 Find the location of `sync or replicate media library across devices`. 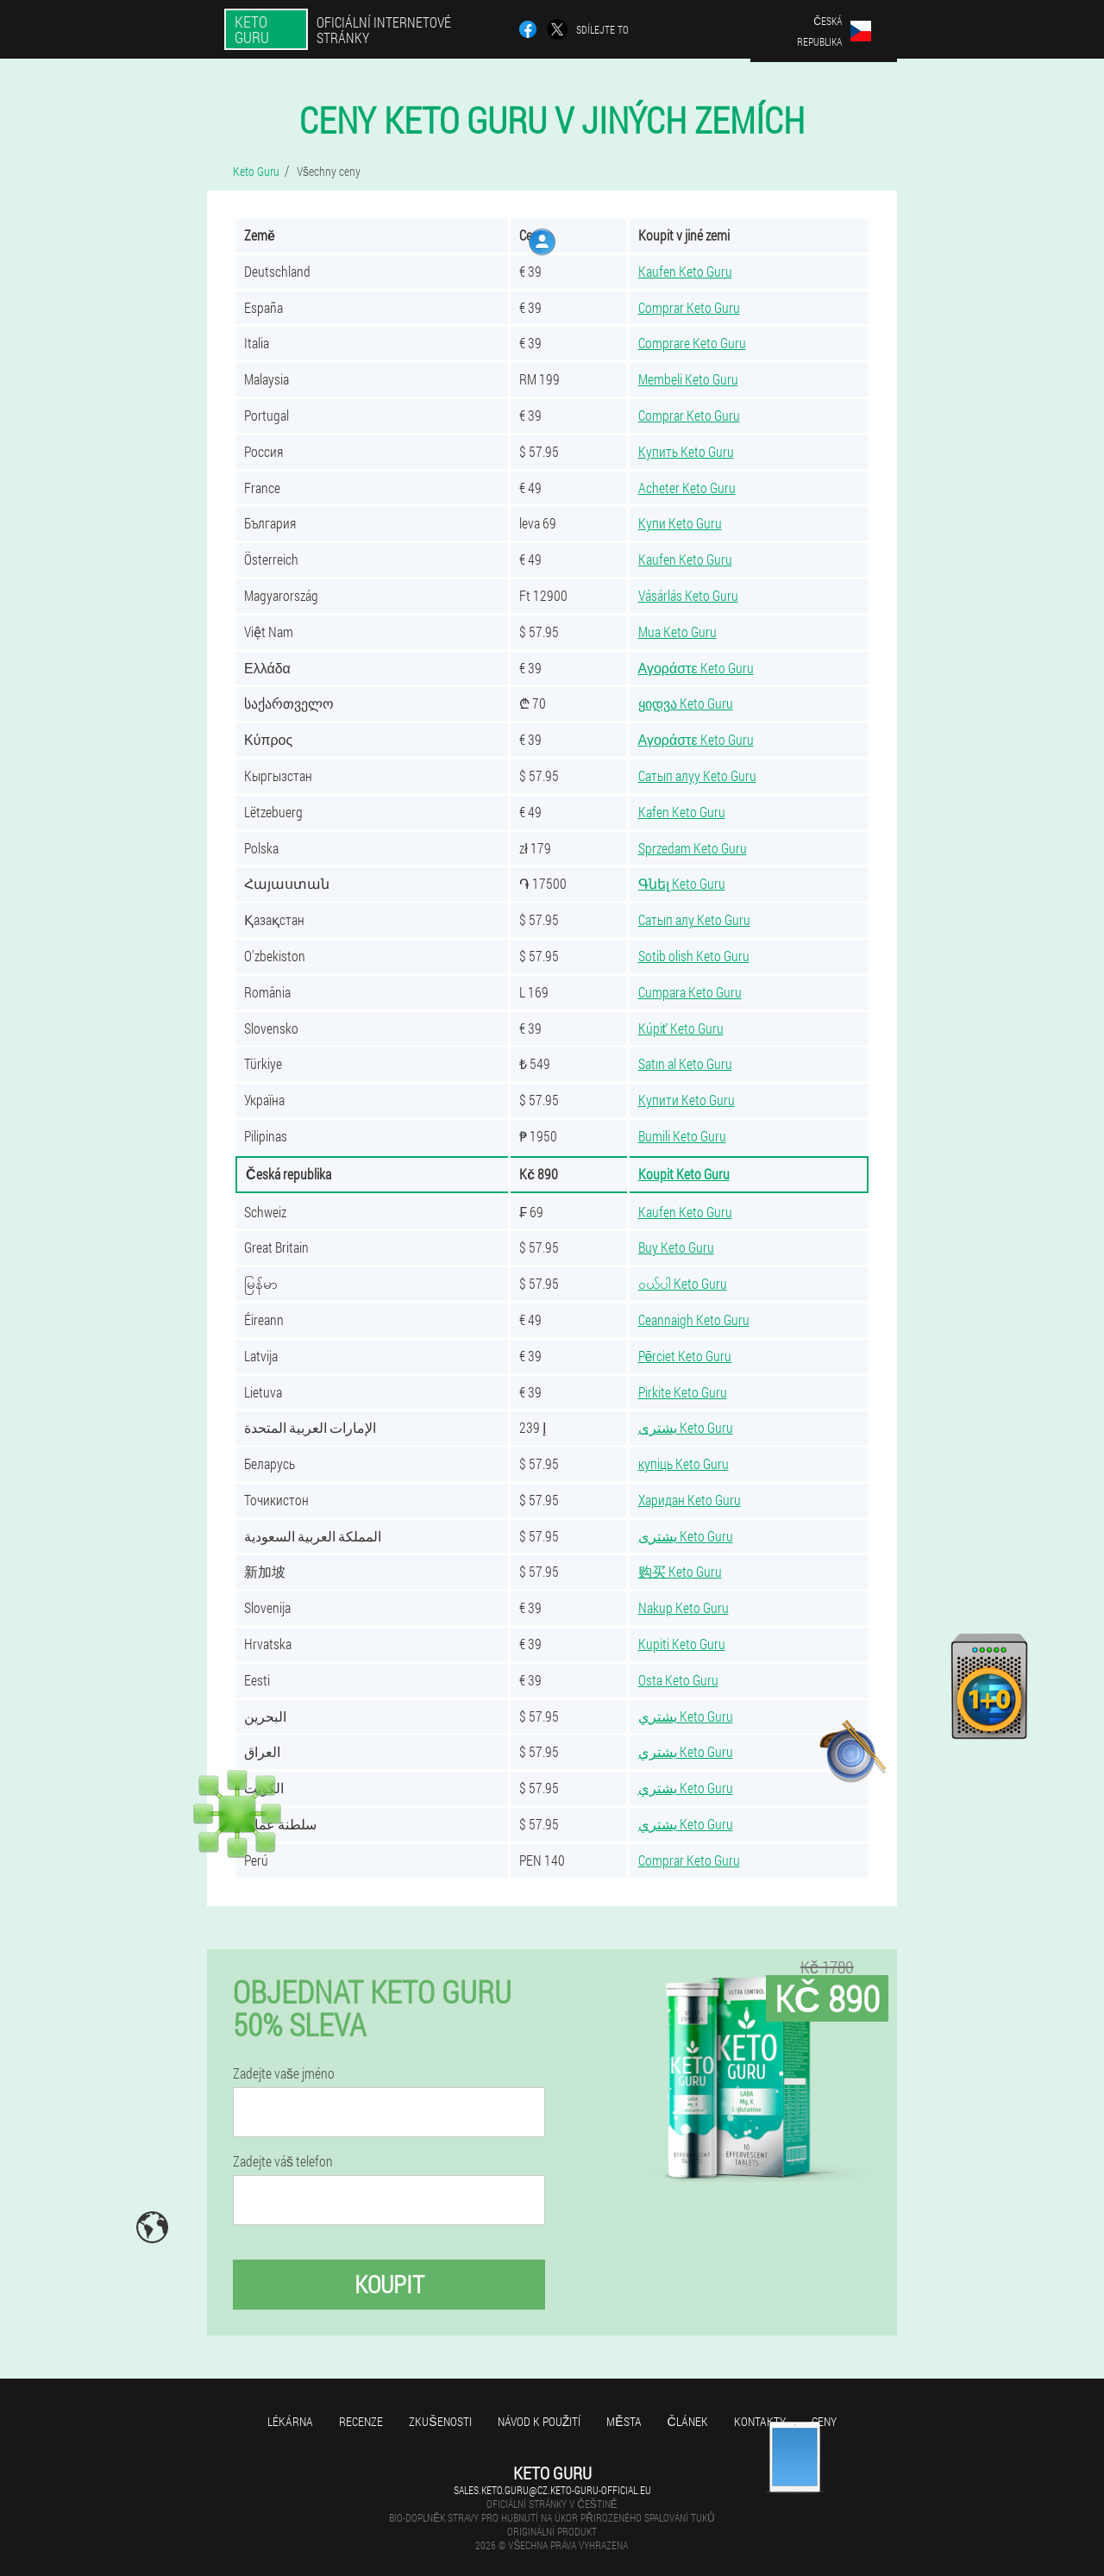

sync or replicate media library across devices is located at coordinates (237, 1814).